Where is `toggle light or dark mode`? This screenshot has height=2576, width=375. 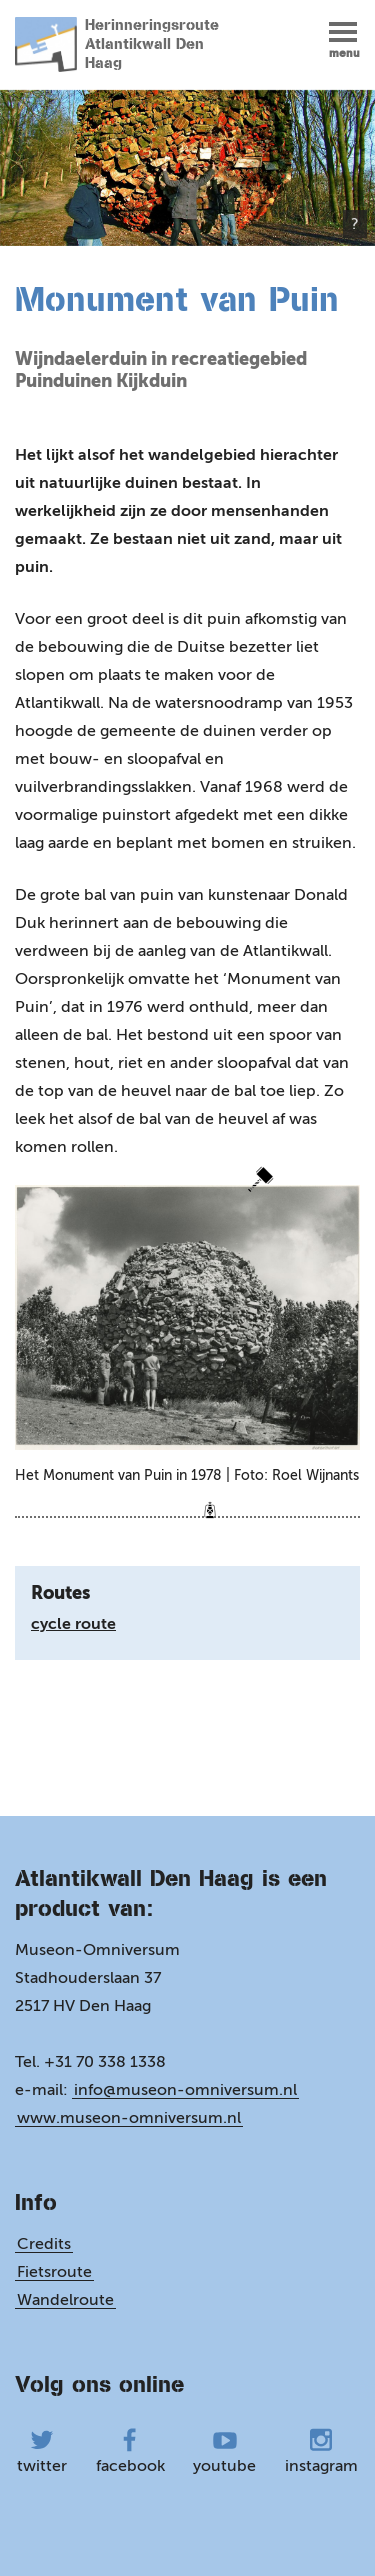 toggle light or dark mode is located at coordinates (210, 1510).